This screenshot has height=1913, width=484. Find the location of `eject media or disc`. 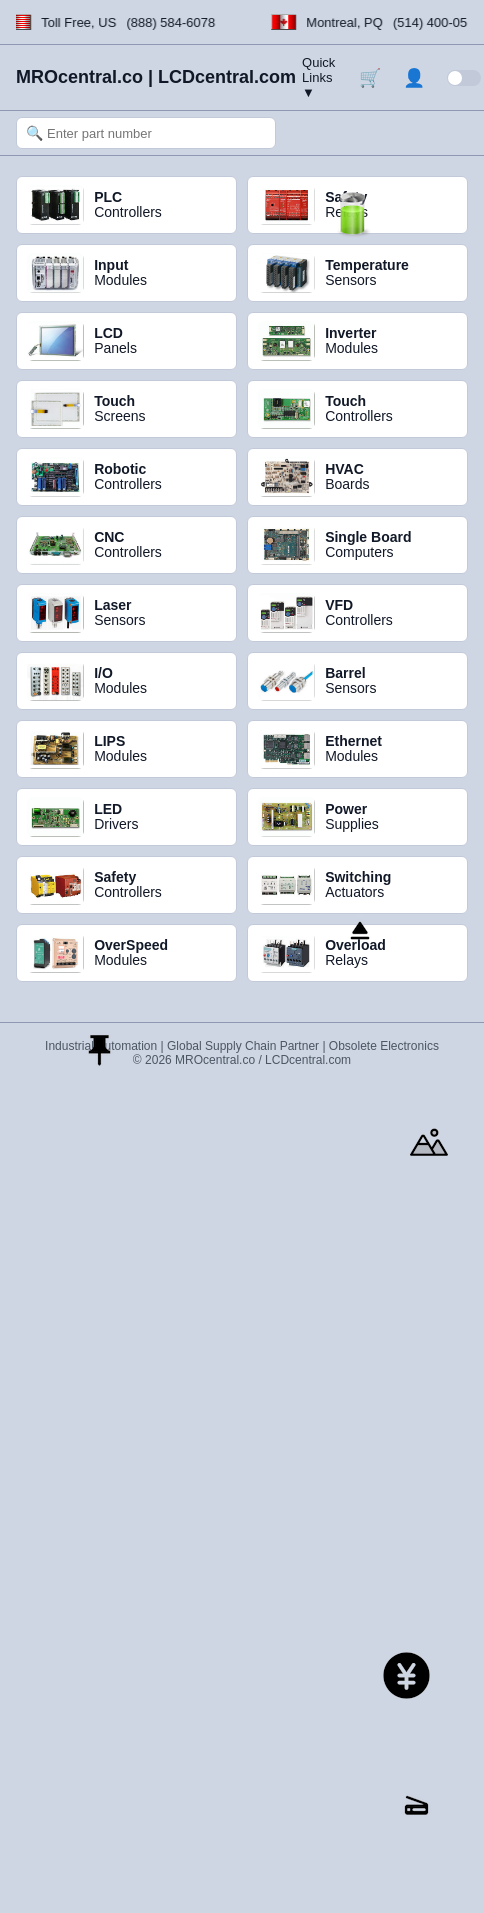

eject media or disc is located at coordinates (360, 930).